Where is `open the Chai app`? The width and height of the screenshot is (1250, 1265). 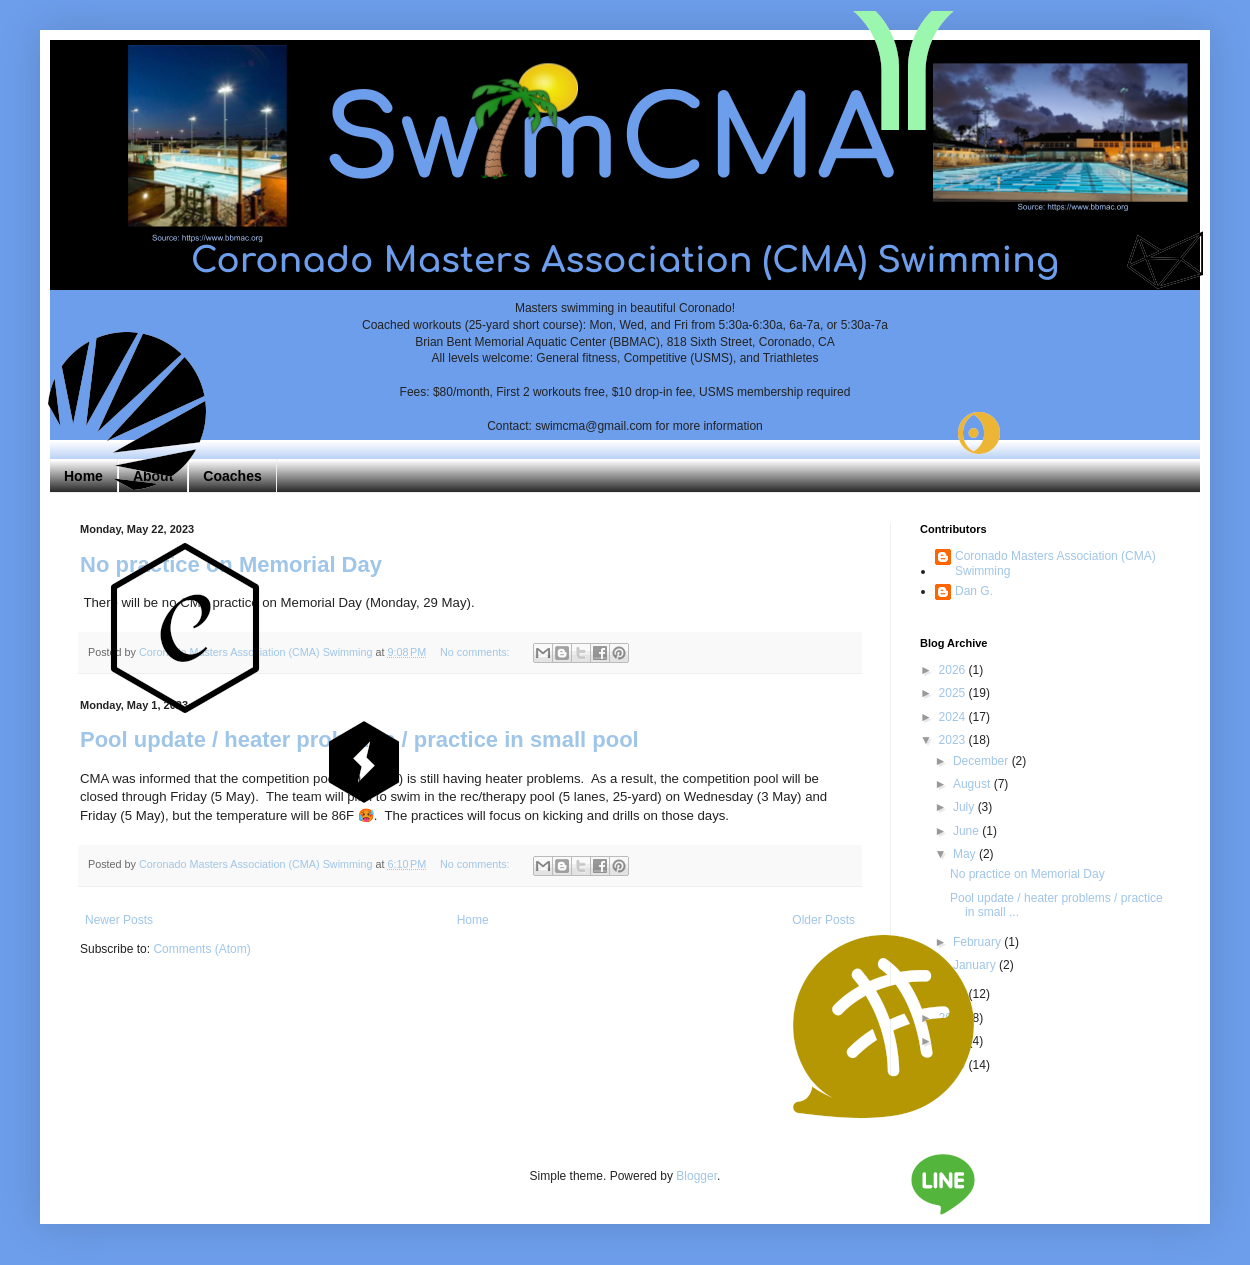
open the Chai app is located at coordinates (185, 628).